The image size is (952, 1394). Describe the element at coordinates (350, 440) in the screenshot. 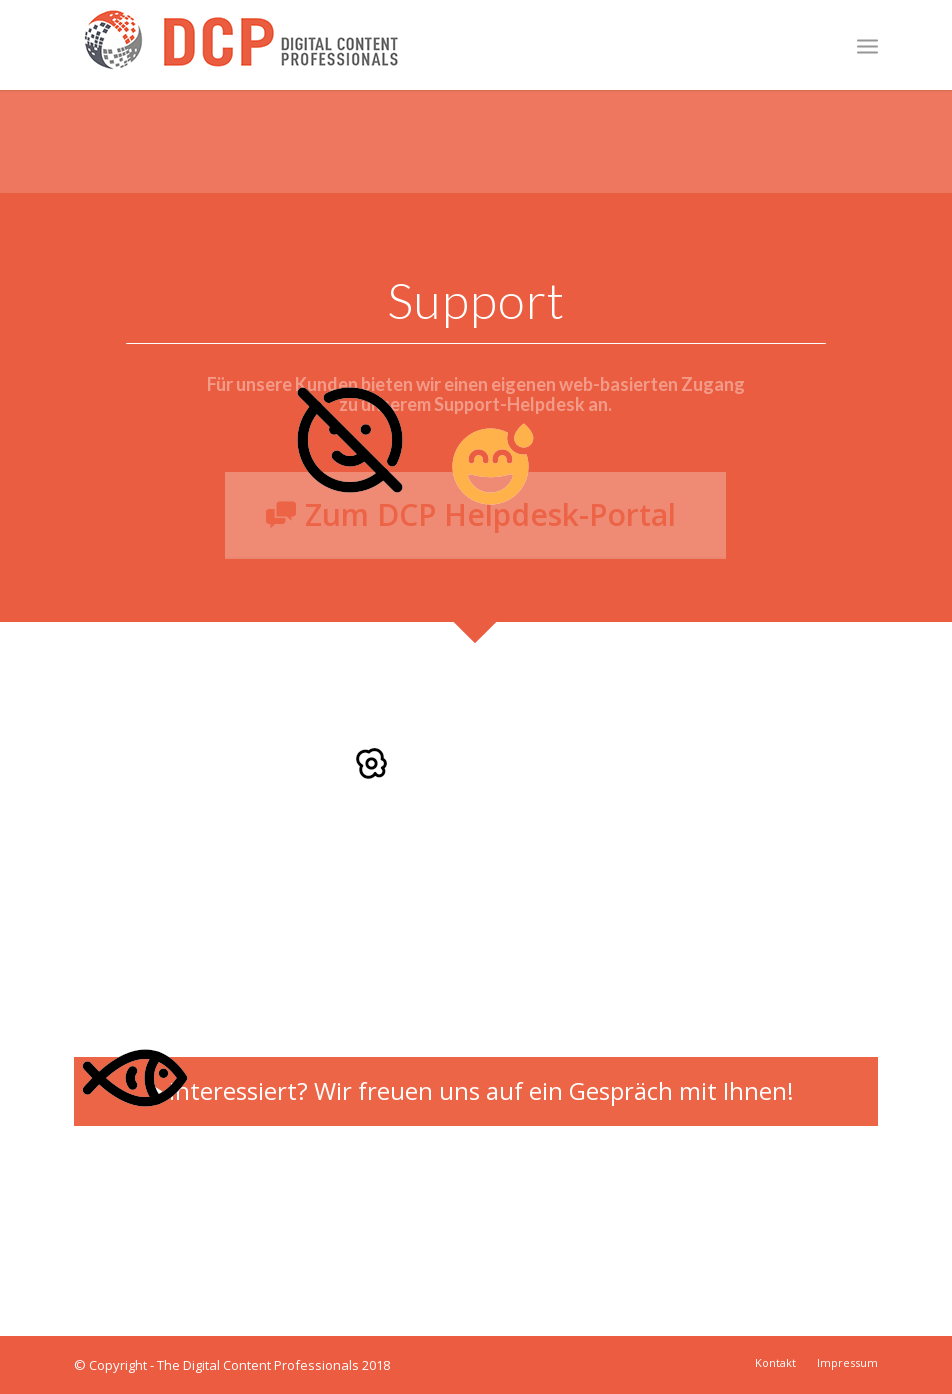

I see `disable mood or emotion tracking` at that location.